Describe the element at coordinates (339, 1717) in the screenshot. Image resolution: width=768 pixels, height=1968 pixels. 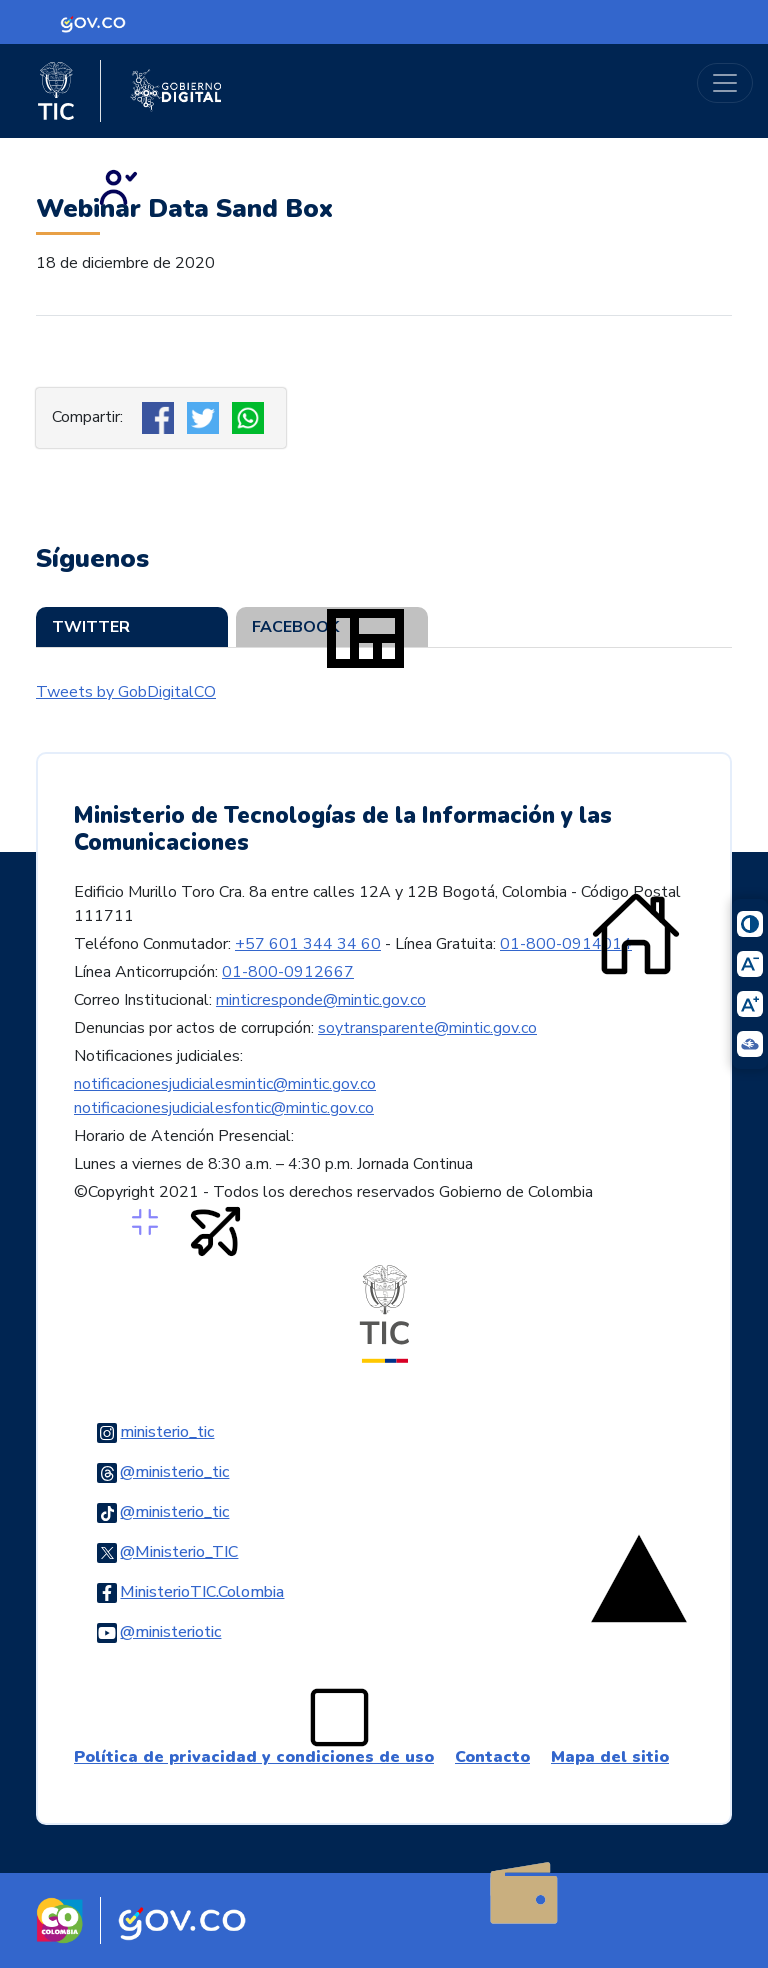
I see `stop media playback` at that location.